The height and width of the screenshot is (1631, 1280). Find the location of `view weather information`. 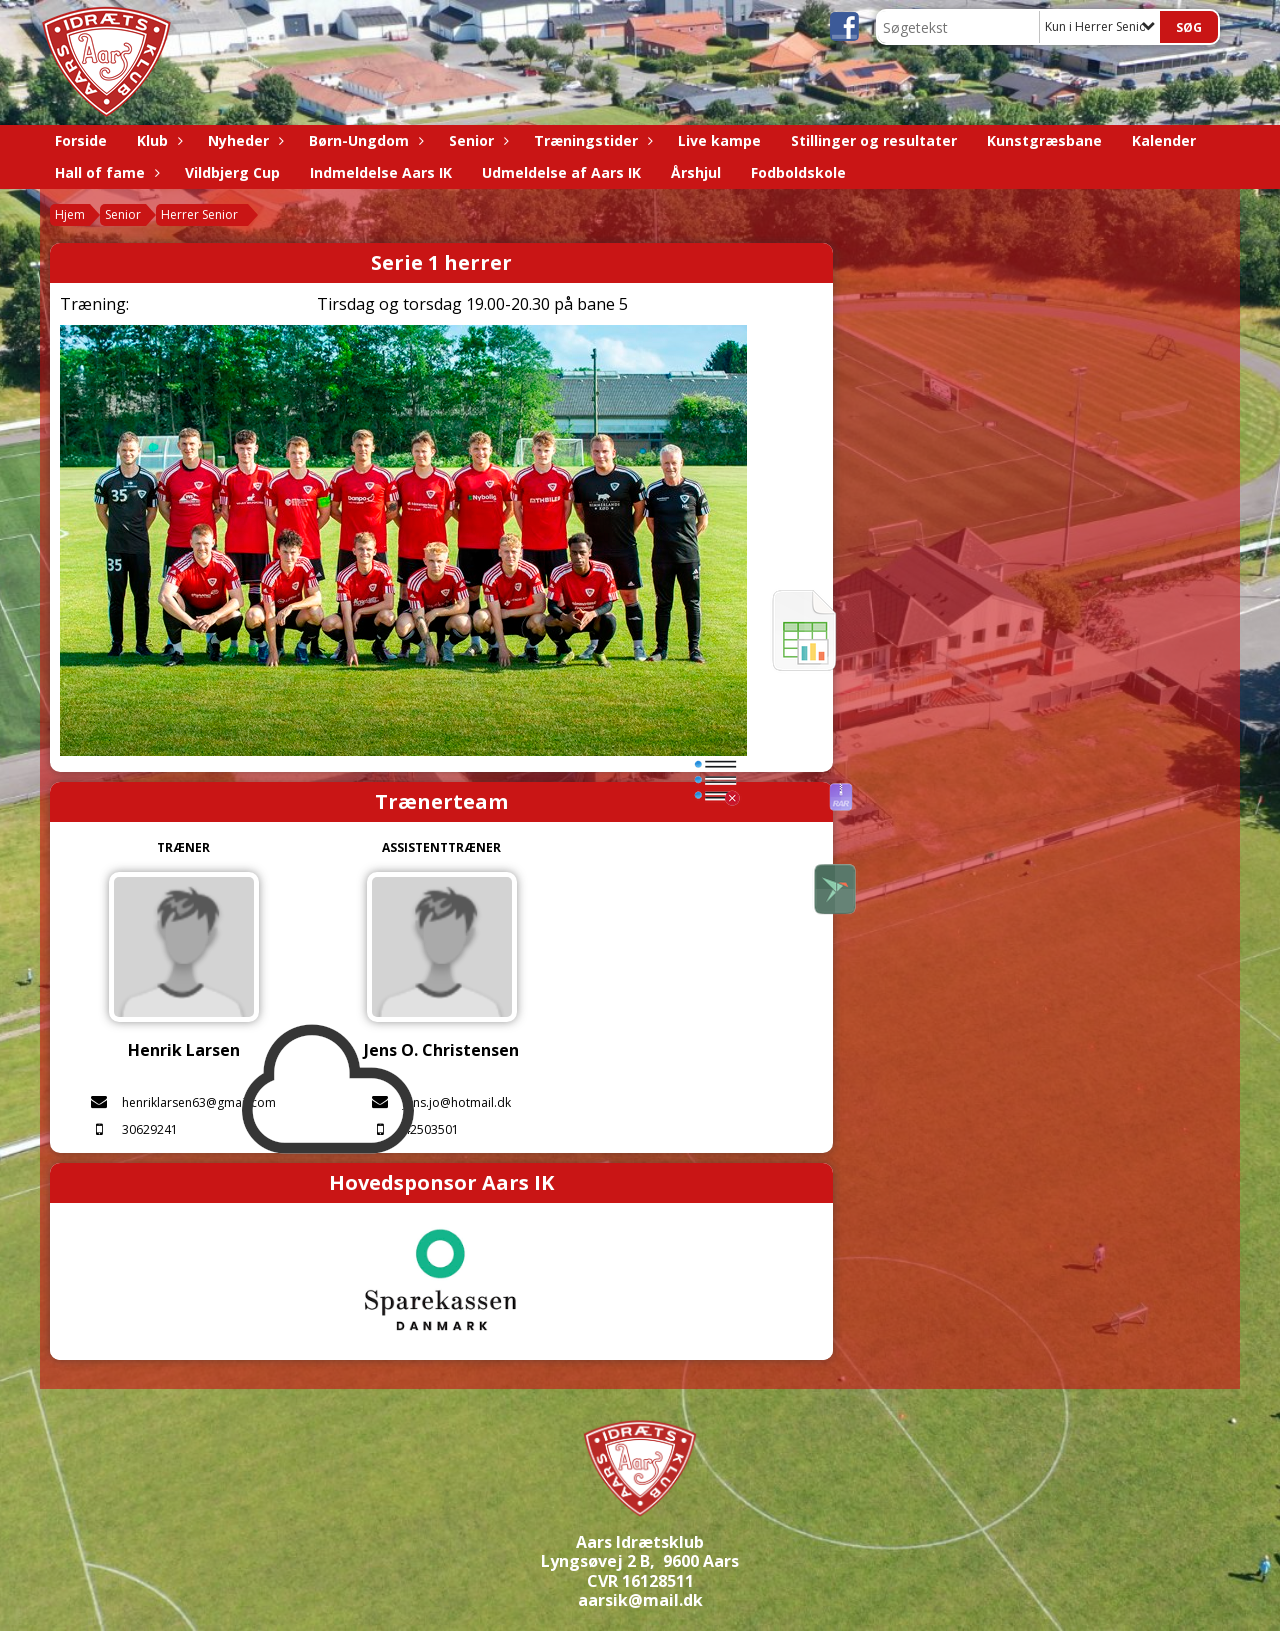

view weather information is located at coordinates (328, 1089).